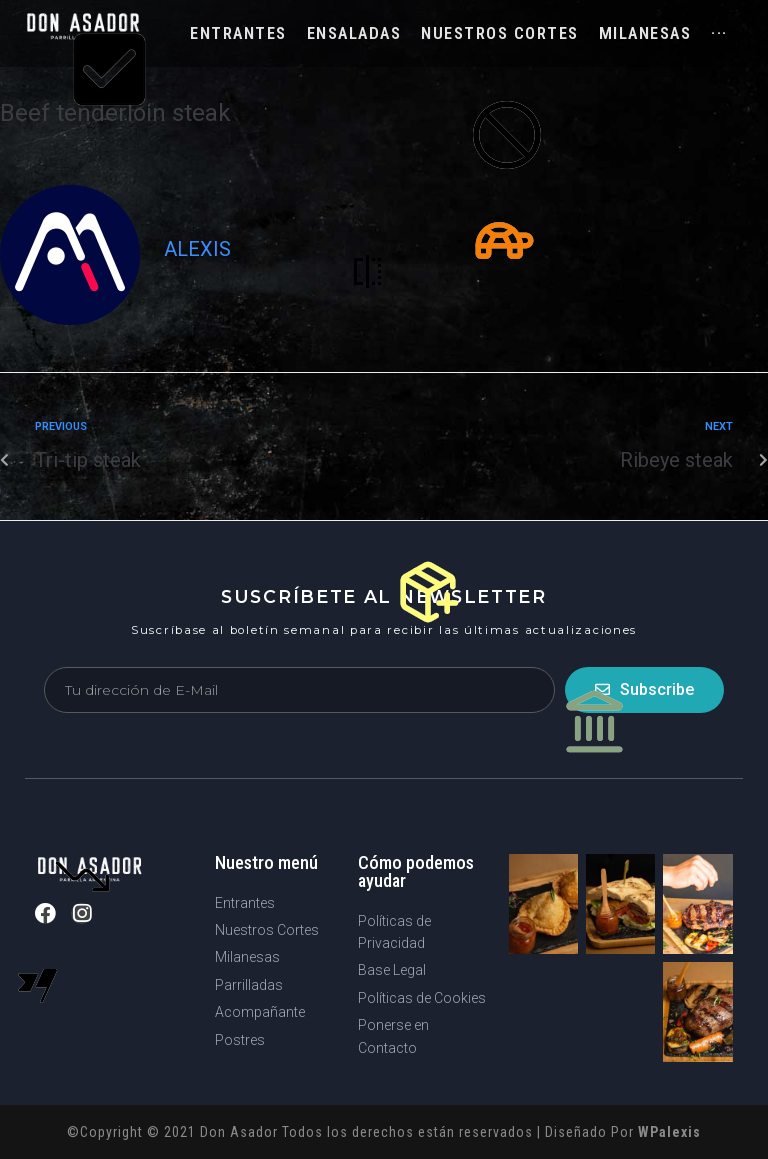 The height and width of the screenshot is (1159, 768). I want to click on flip image horizontally, so click(367, 271).